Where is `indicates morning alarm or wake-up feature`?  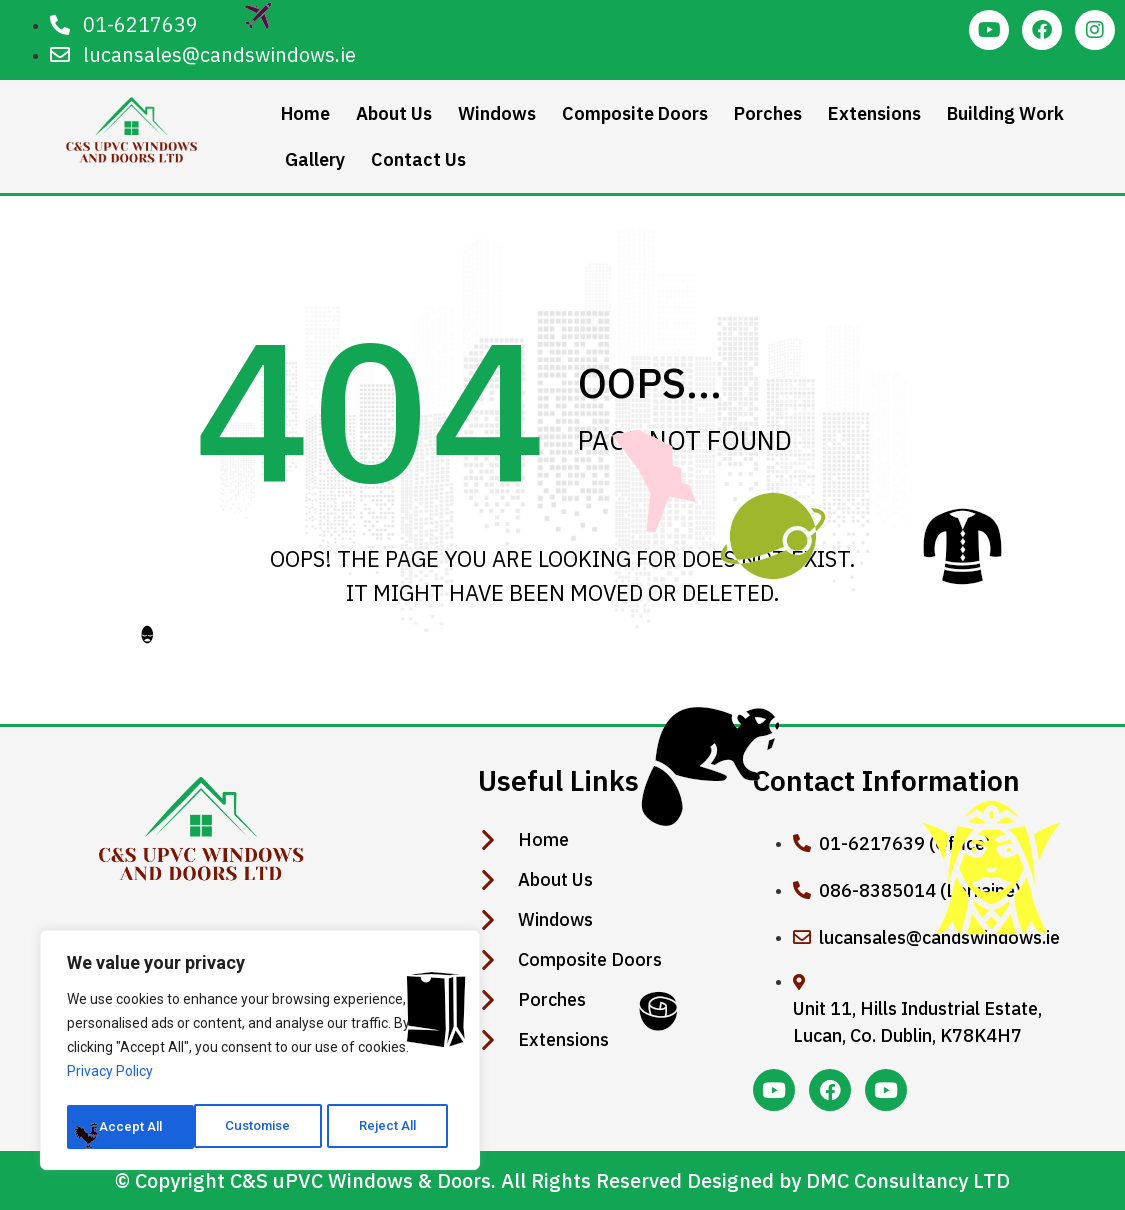 indicates morning alarm or wake-up feature is located at coordinates (85, 1135).